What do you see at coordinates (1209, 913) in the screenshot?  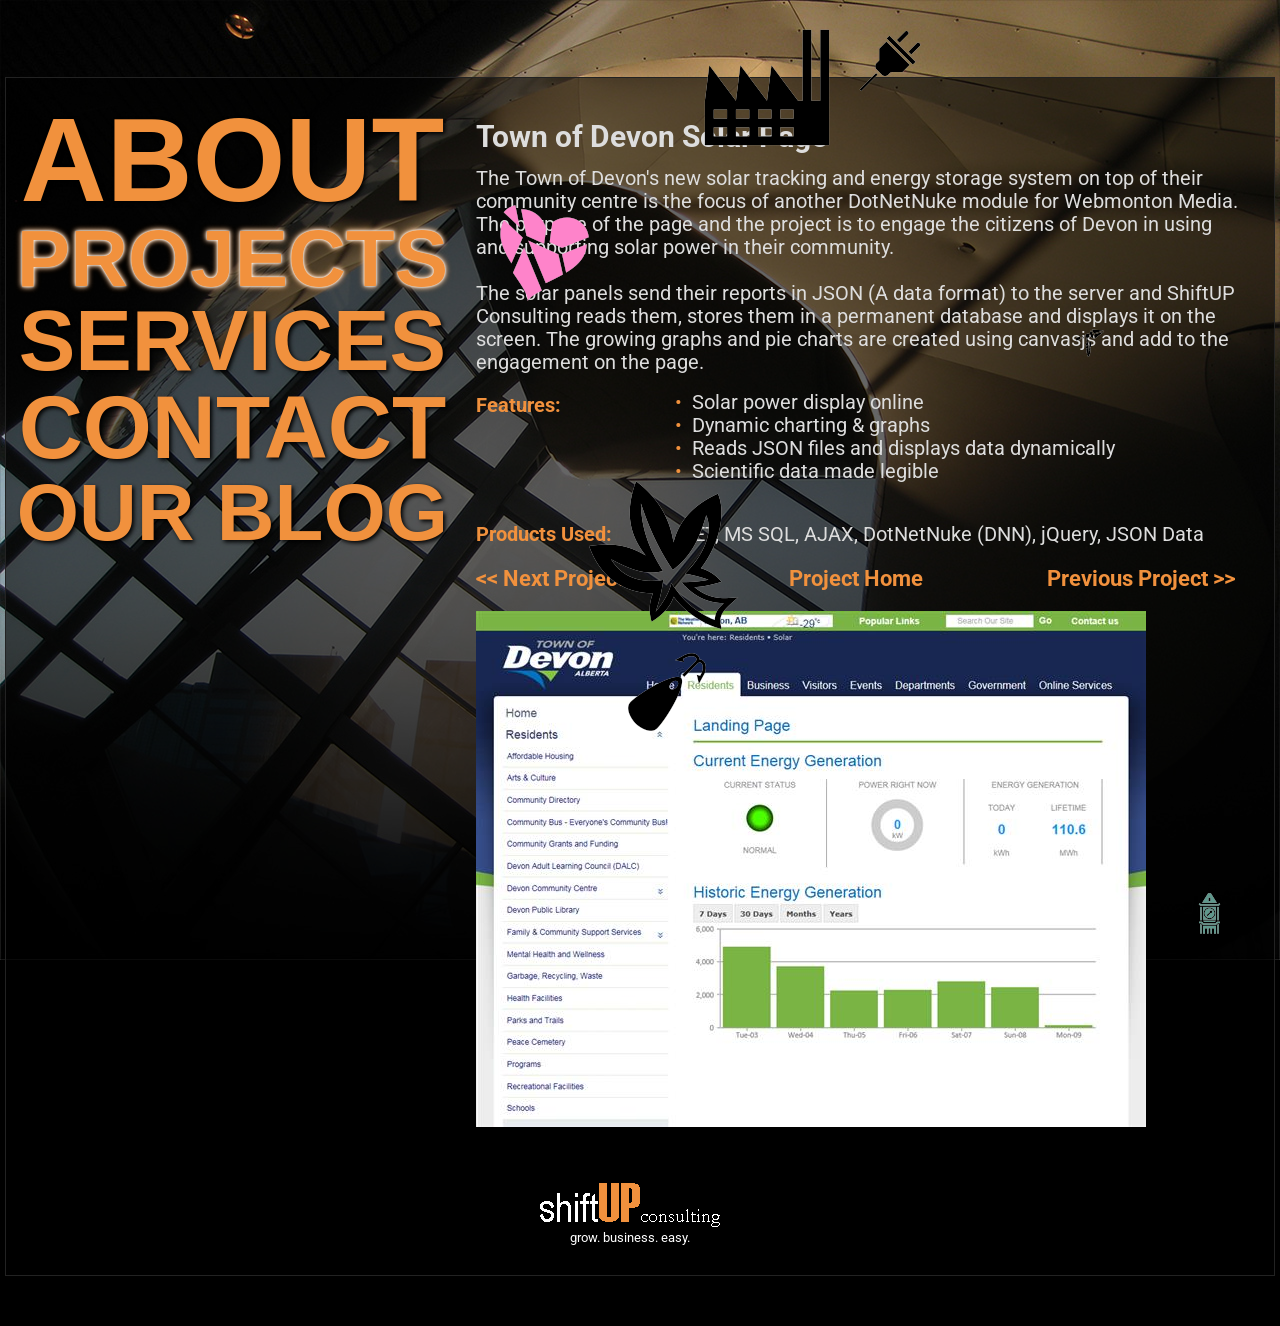 I see `view clock tower landmark or building` at bounding box center [1209, 913].